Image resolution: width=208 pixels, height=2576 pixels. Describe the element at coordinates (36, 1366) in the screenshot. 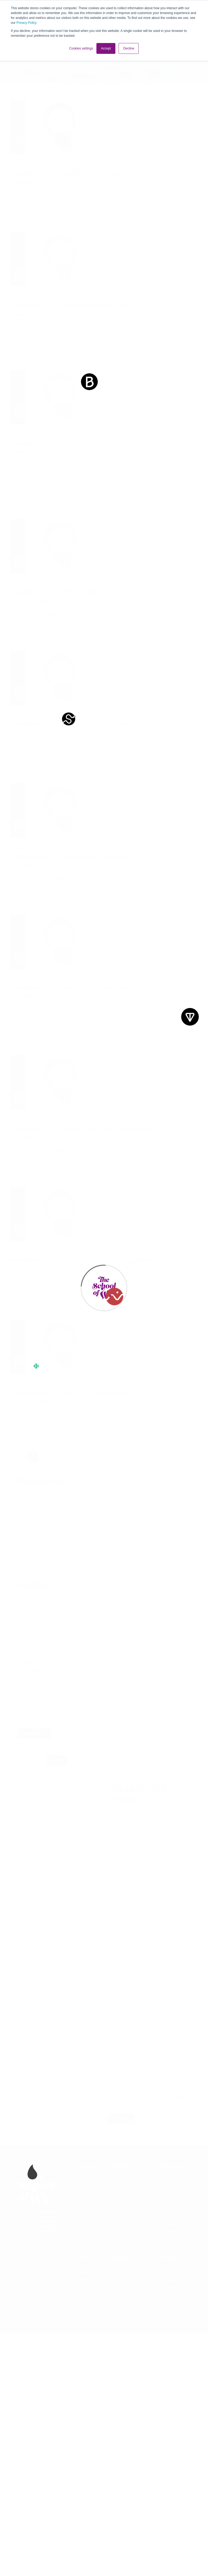

I see `magic platform logo` at that location.